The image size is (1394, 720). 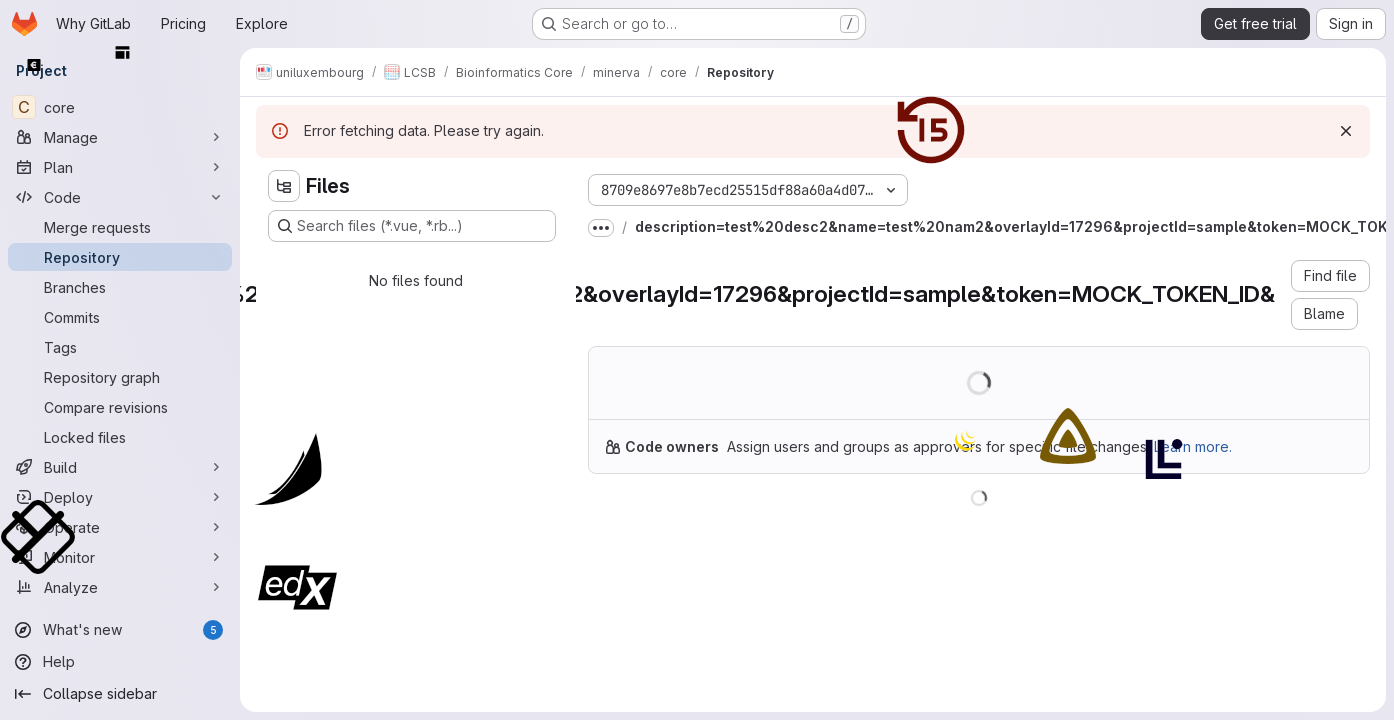 I want to click on indicates euro currency or payment option, so click(x=34, y=65).